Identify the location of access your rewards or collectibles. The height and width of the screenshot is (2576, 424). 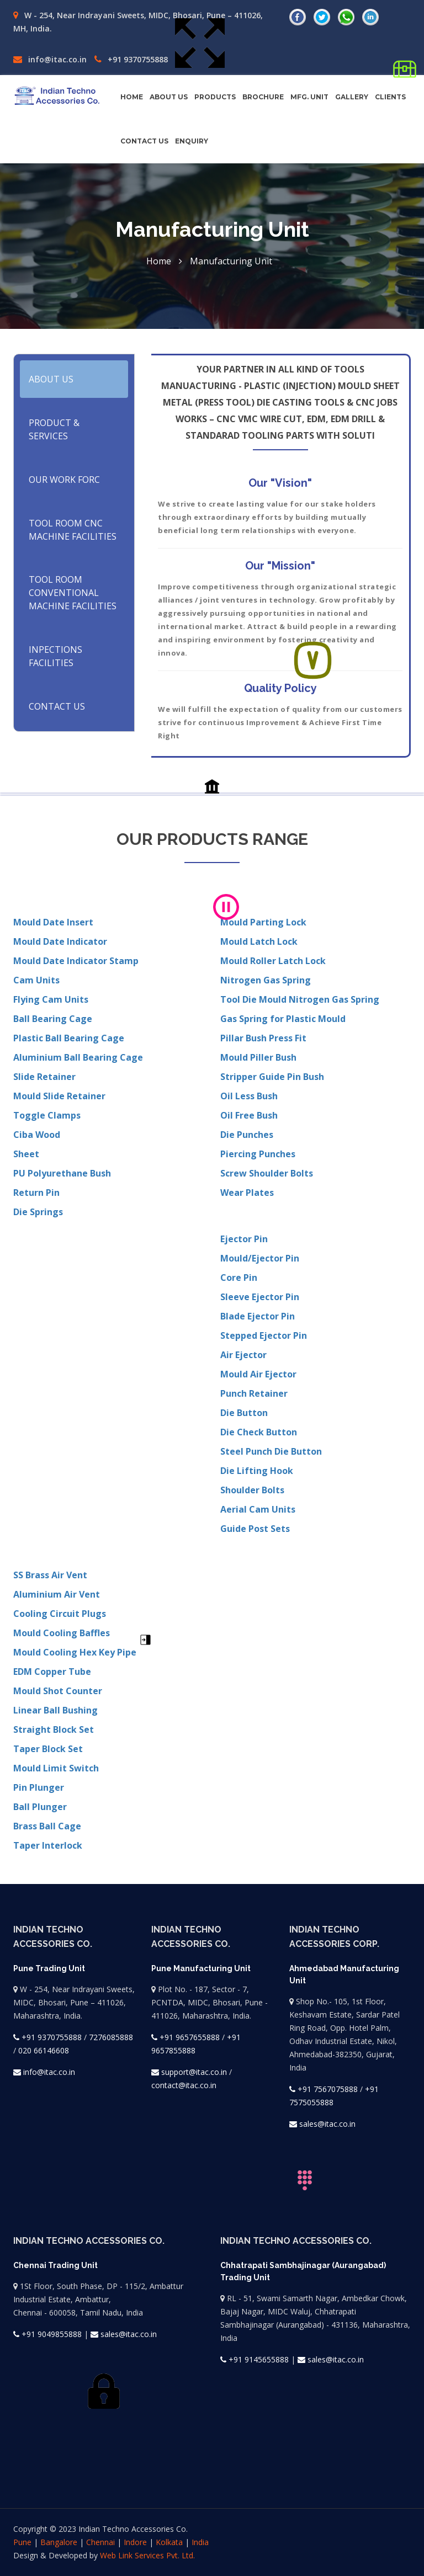
(405, 70).